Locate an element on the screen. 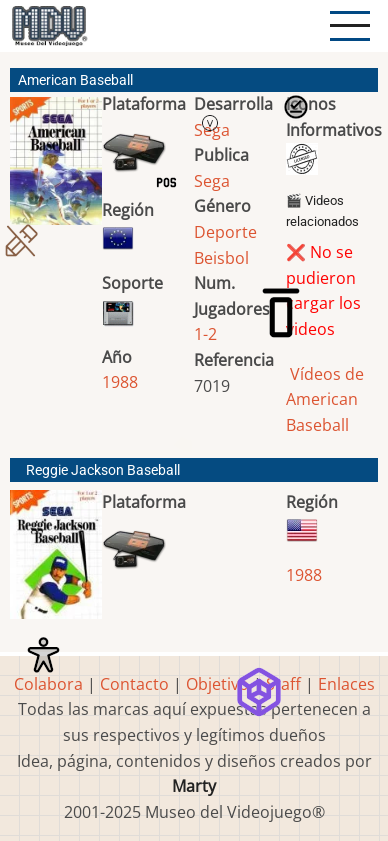  view 3d model or object is located at coordinates (259, 692).